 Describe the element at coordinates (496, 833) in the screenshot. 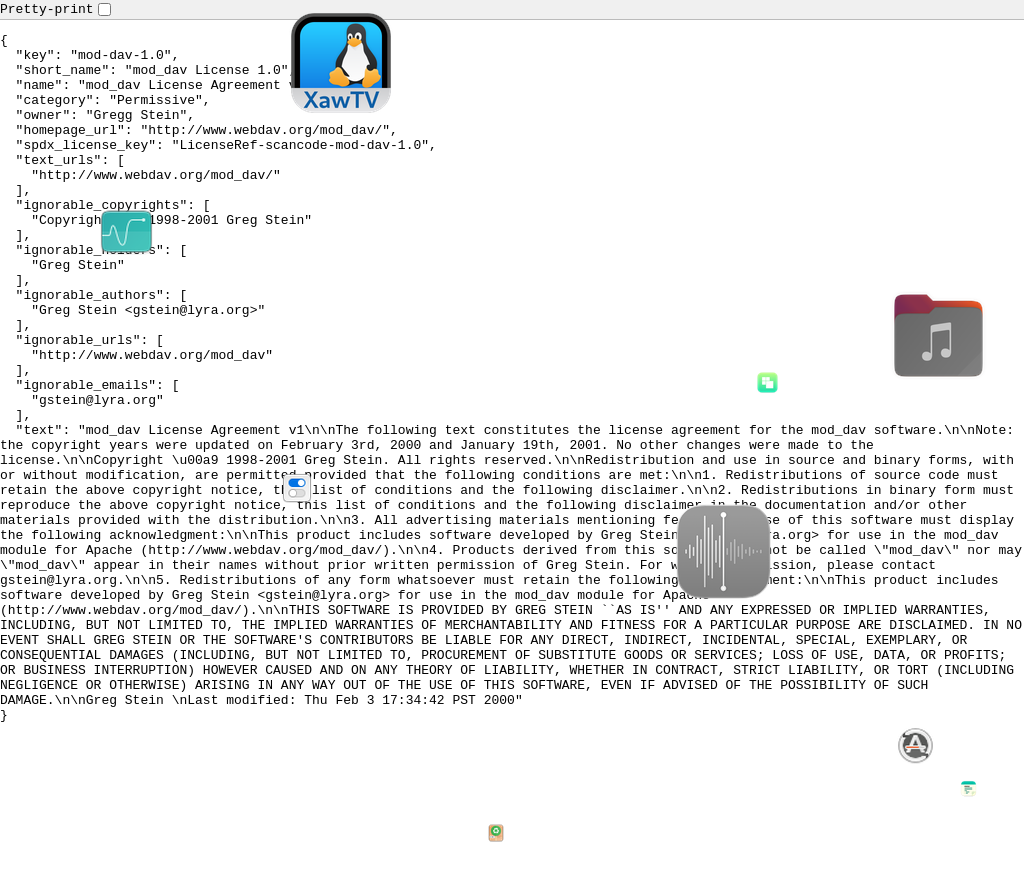

I see `system is cleaning up unused packages` at that location.